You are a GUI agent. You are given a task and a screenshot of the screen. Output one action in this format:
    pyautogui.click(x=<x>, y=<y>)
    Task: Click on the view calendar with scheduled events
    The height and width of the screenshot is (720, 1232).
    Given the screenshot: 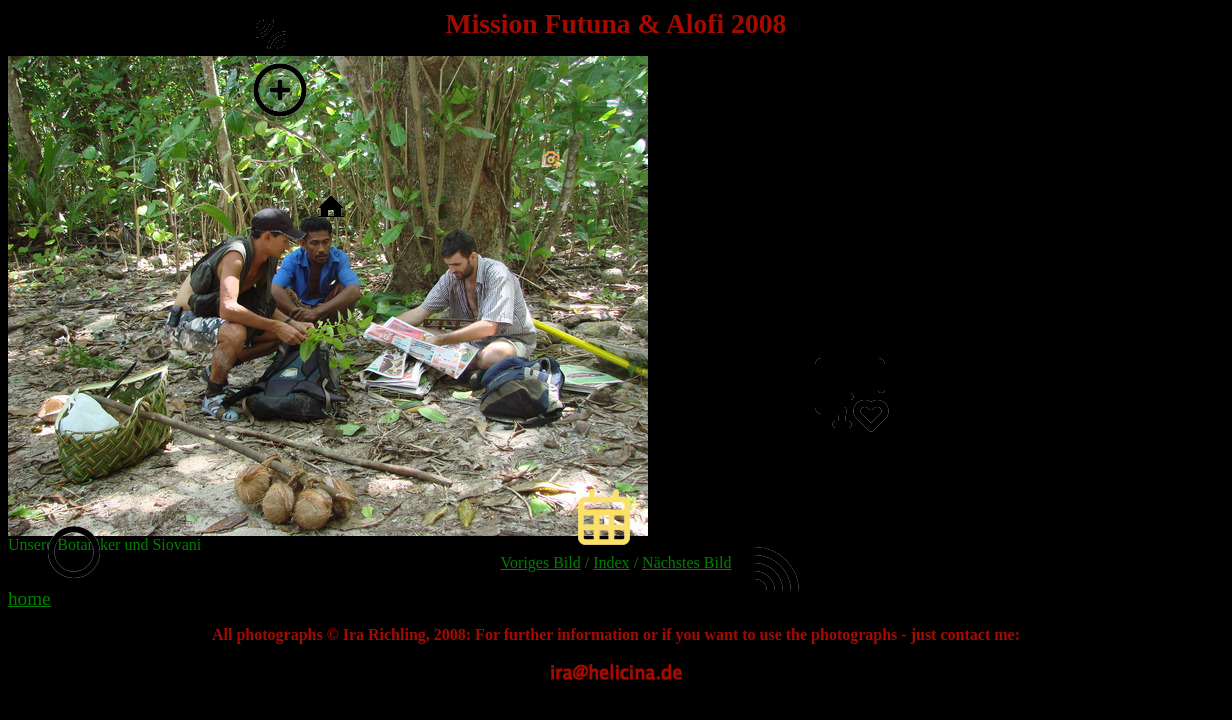 What is the action you would take?
    pyautogui.click(x=604, y=519)
    